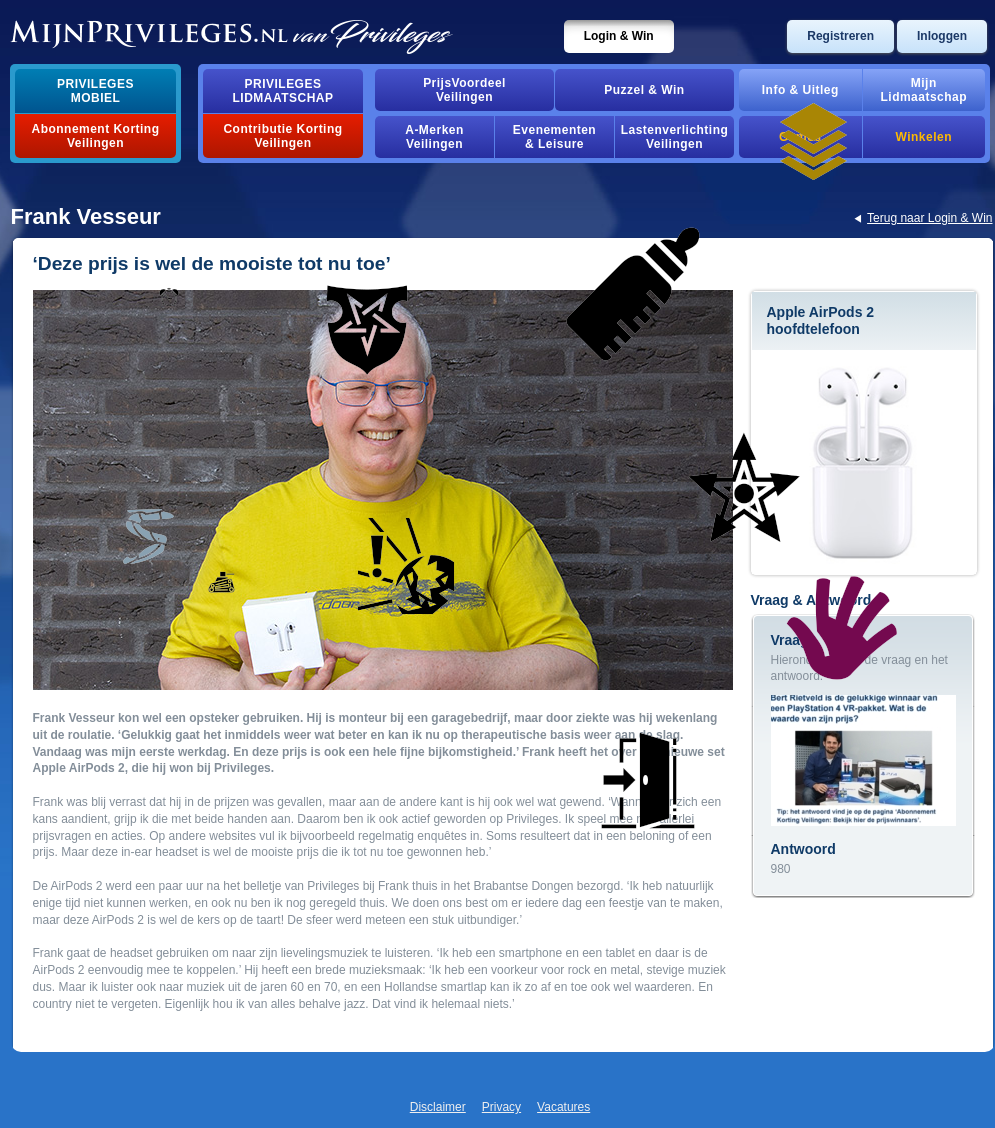 The image size is (995, 1128). I want to click on track baby feeding schedule, so click(633, 294).